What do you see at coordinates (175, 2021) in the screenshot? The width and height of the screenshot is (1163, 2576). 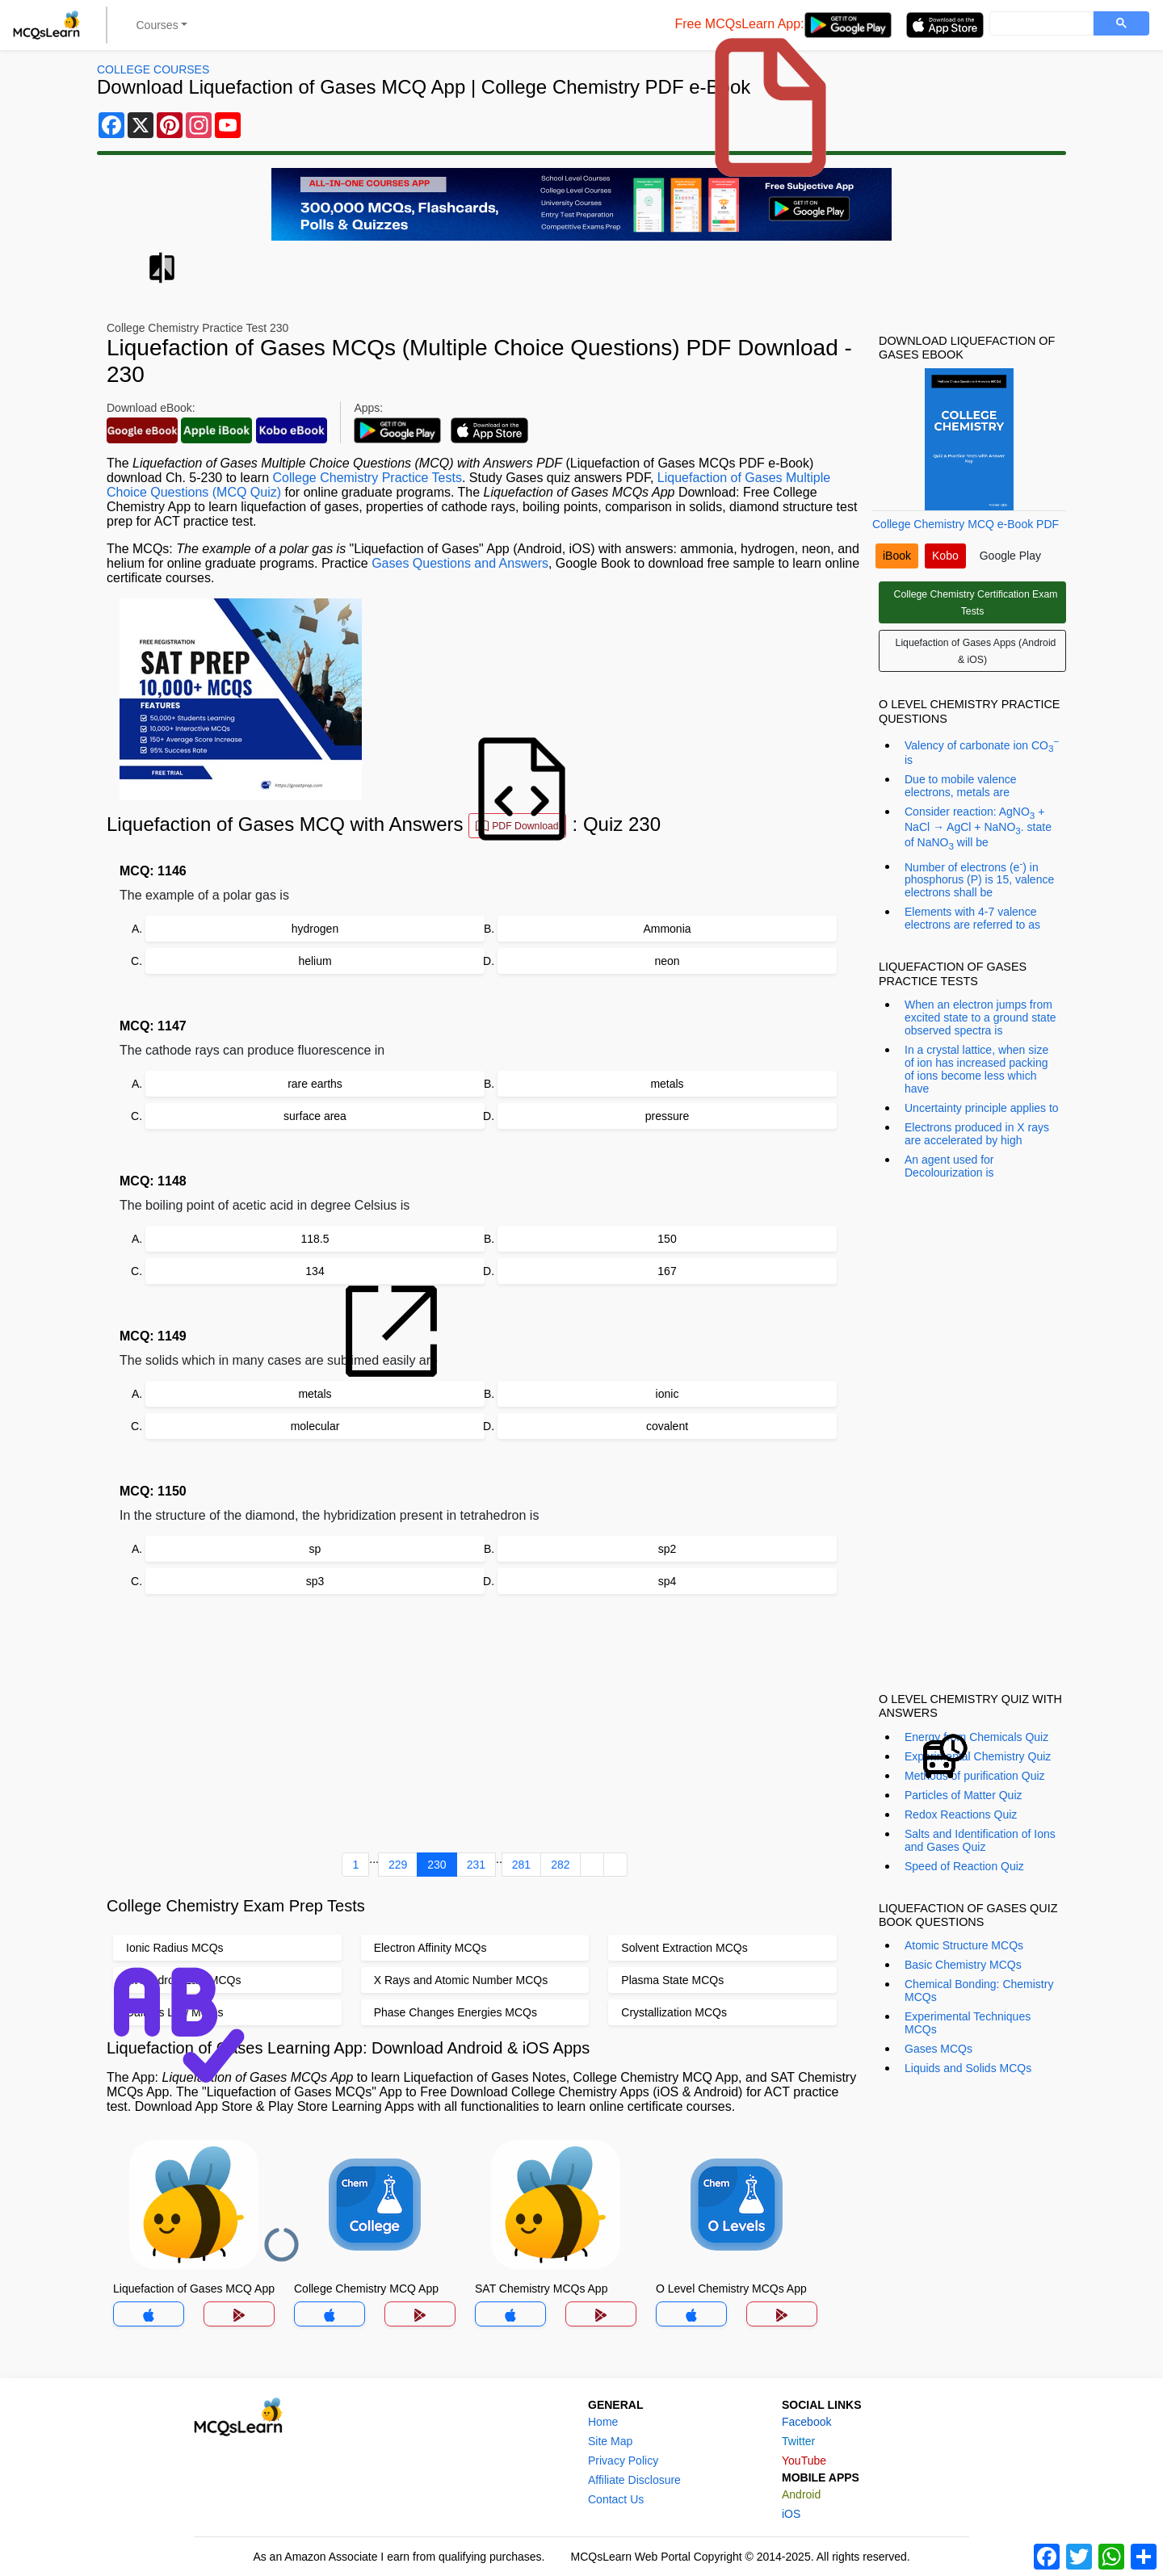 I see `check spelling and grammar` at bounding box center [175, 2021].